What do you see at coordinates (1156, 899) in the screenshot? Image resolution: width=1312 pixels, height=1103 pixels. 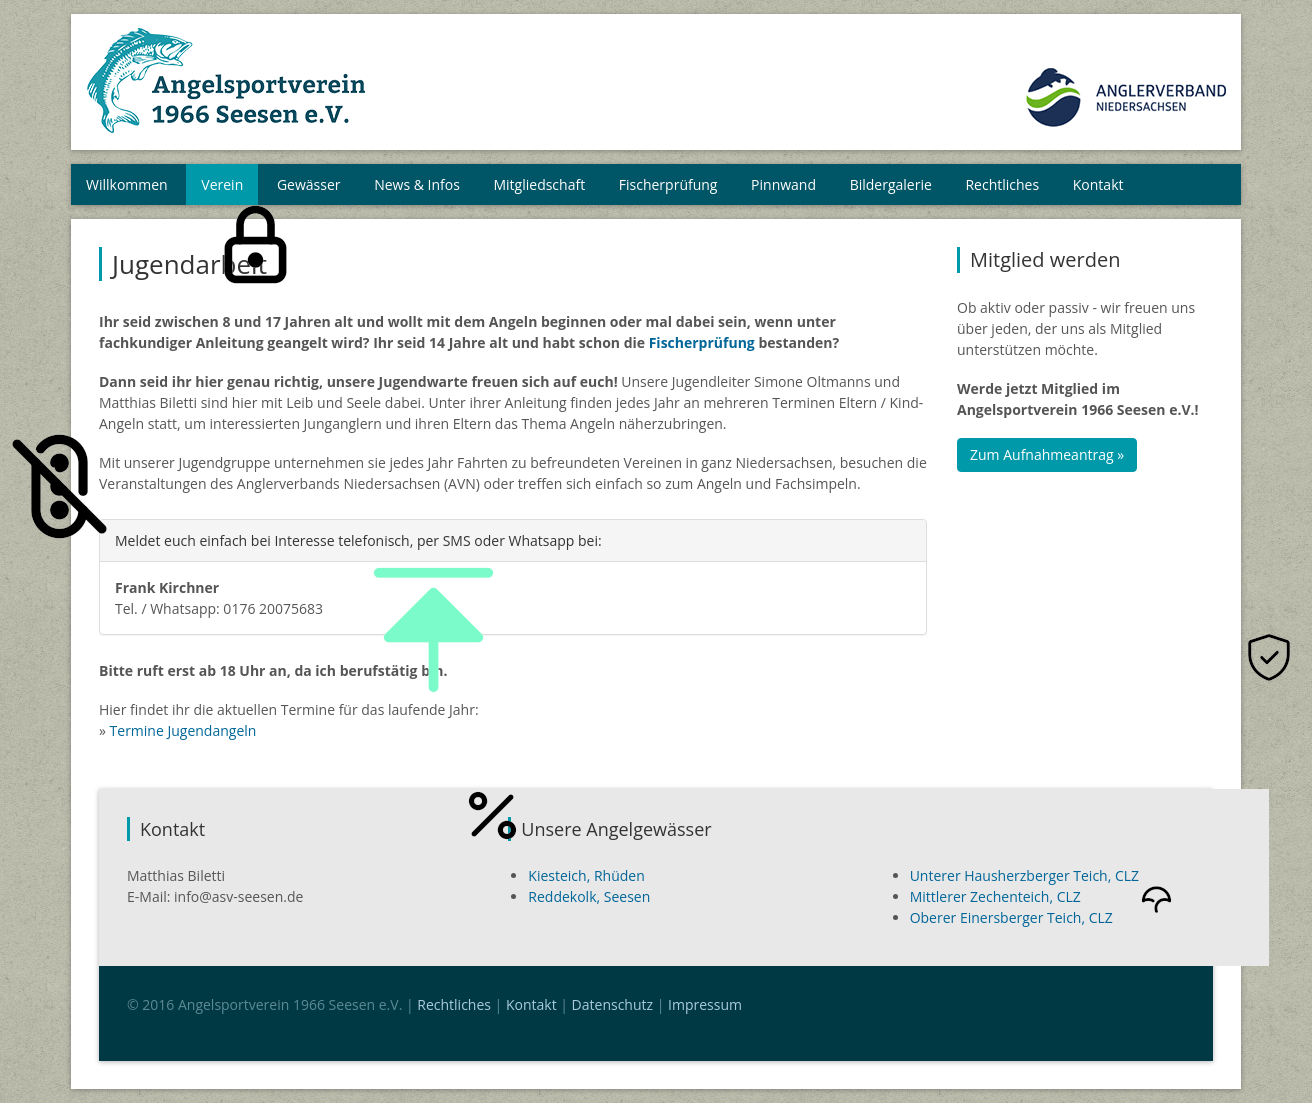 I see `visit codecov integration settings` at bounding box center [1156, 899].